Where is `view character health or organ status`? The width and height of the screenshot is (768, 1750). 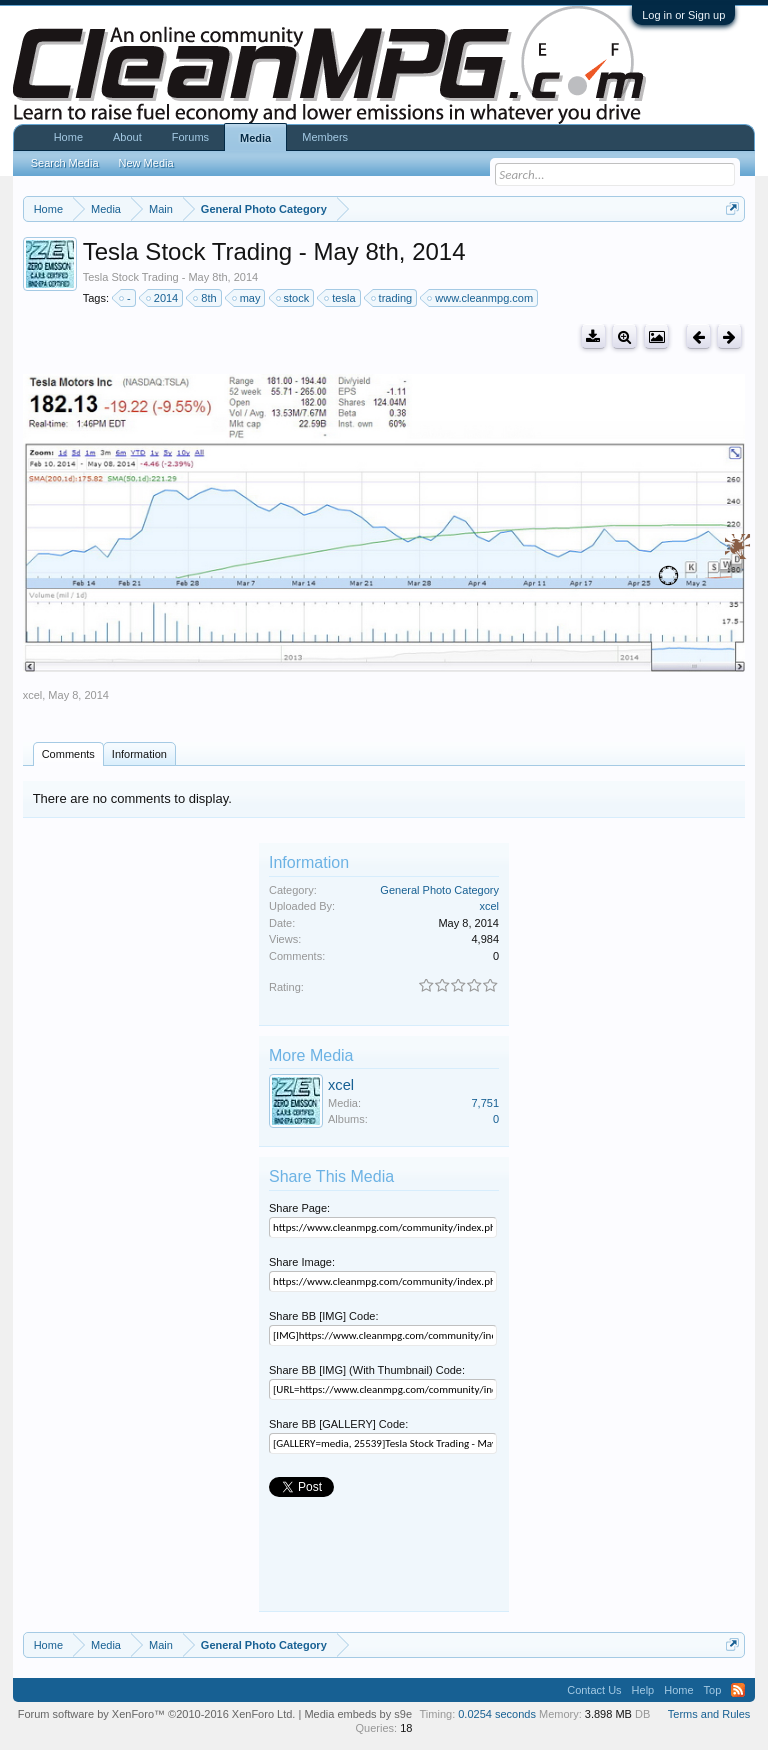 view character health or organ status is located at coordinates (737, 546).